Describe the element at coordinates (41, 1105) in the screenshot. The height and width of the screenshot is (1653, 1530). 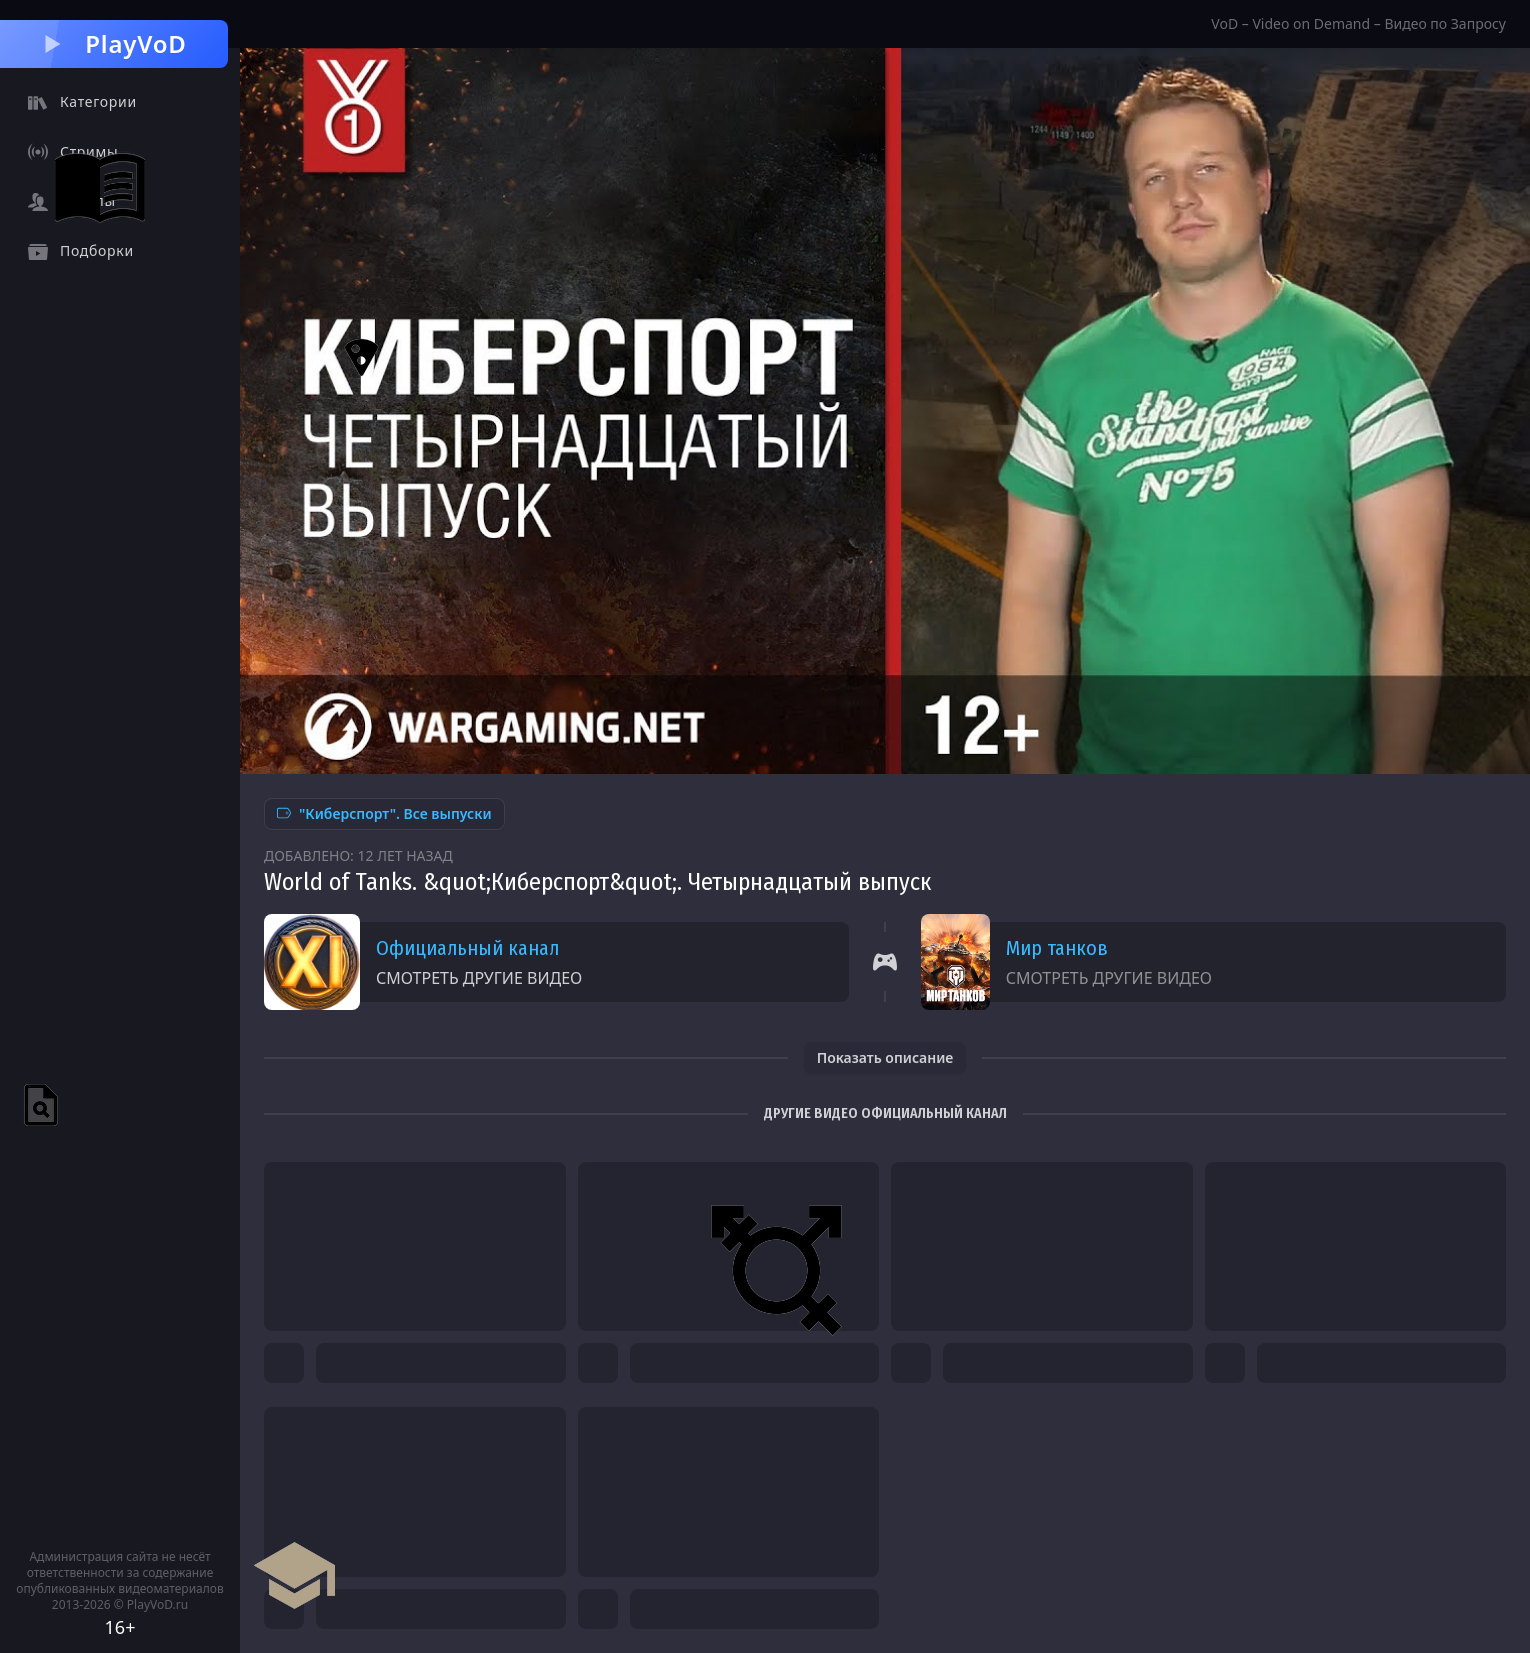
I see `search within a document` at that location.